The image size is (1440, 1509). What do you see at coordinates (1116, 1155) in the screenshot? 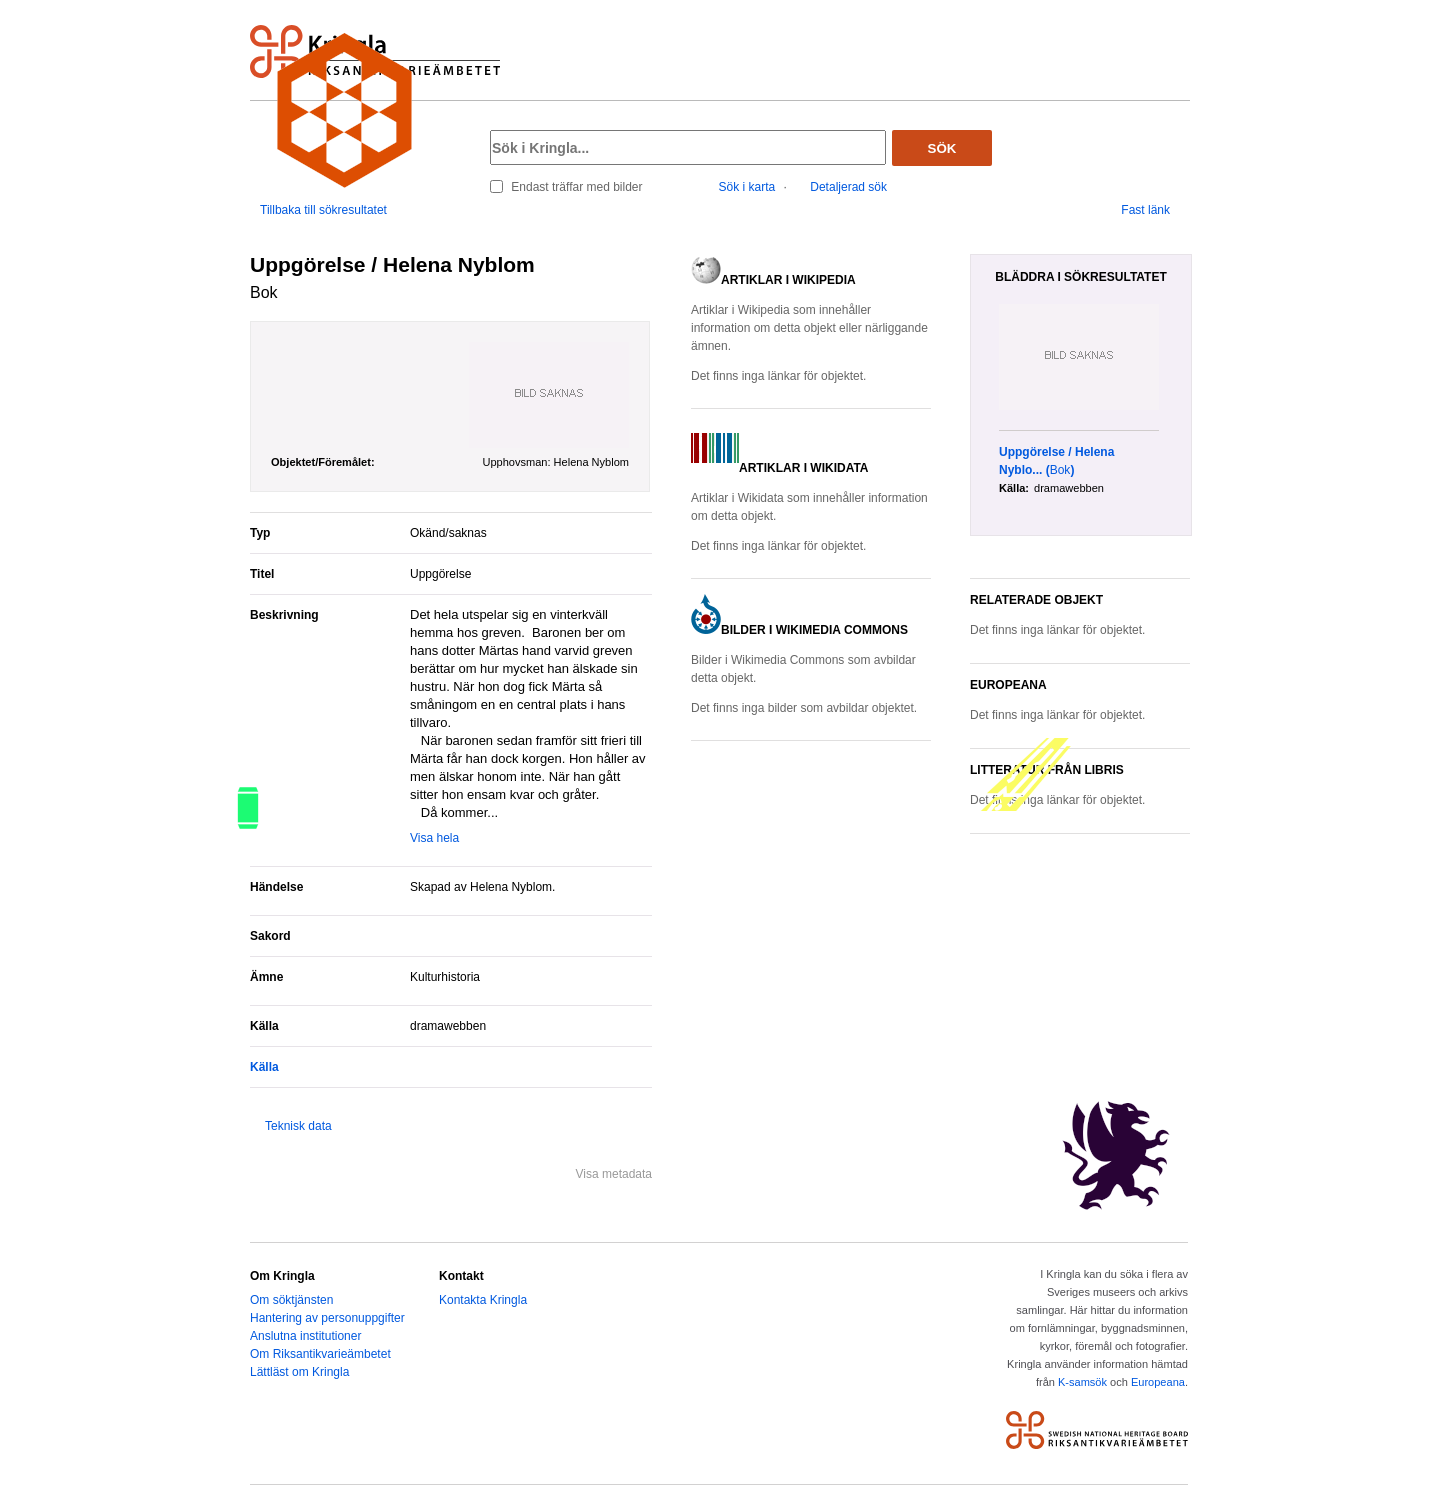
I see `fantasy game faction or guild emblem` at bounding box center [1116, 1155].